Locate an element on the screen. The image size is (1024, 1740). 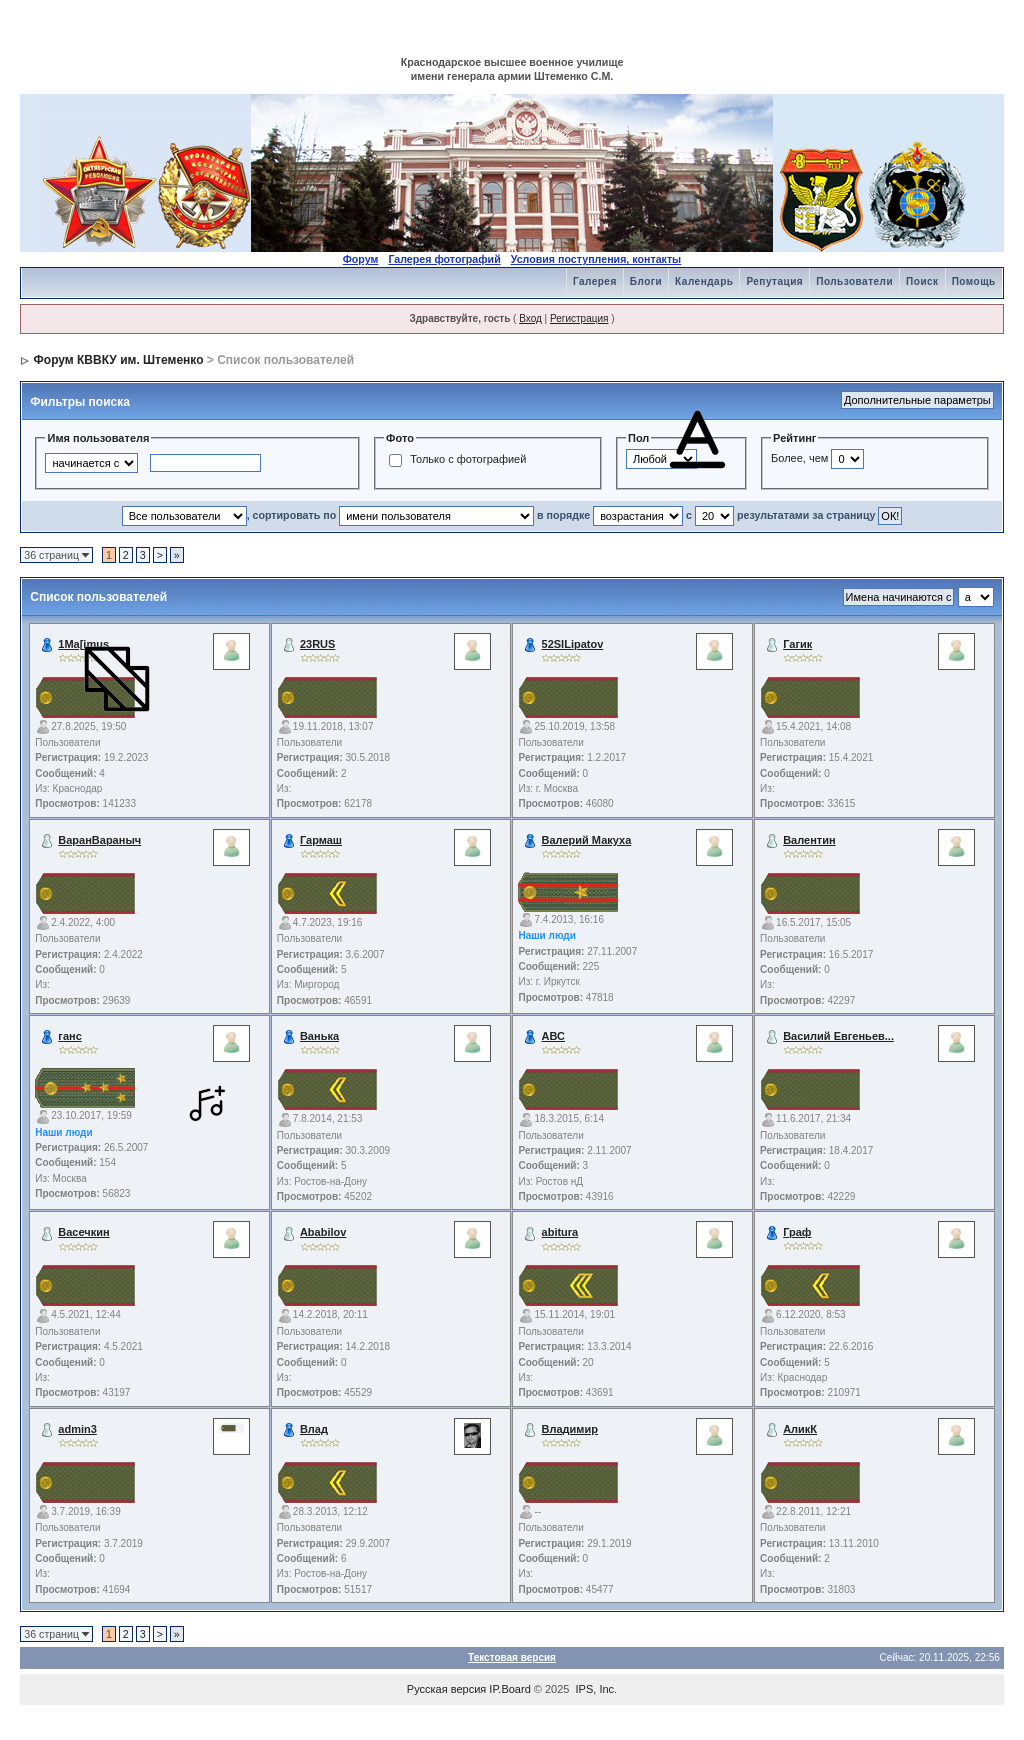
apply underline formatting to text is located at coordinates (697, 440).